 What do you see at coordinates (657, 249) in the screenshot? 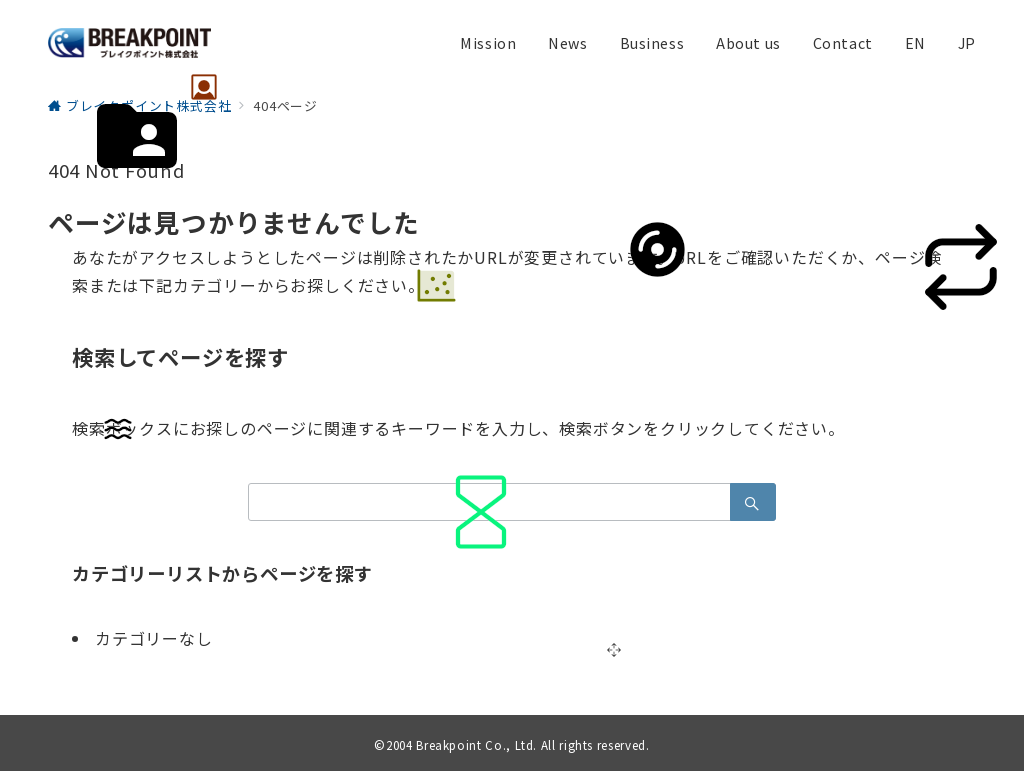
I see `play music or audio content` at bounding box center [657, 249].